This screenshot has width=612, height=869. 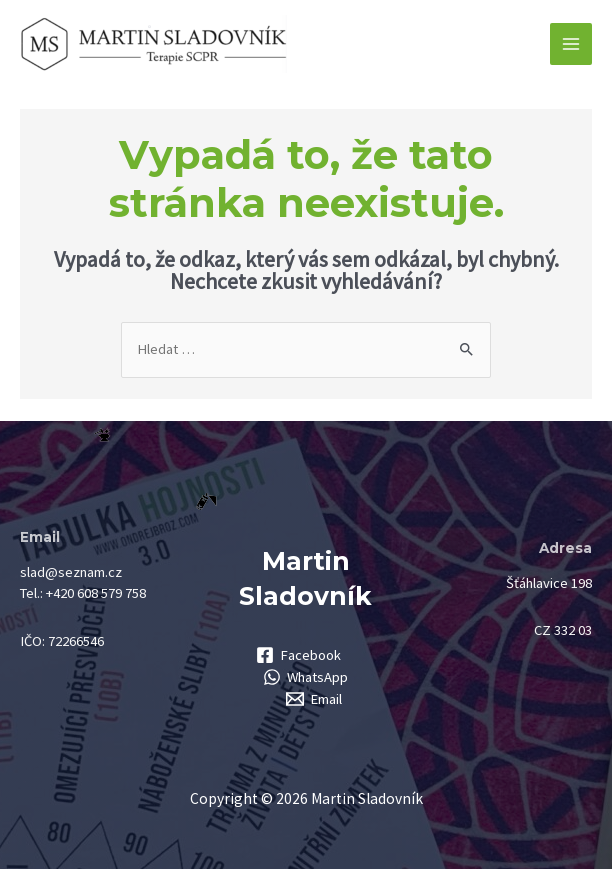 I want to click on apply spray paint or graffiti tool, so click(x=206, y=502).